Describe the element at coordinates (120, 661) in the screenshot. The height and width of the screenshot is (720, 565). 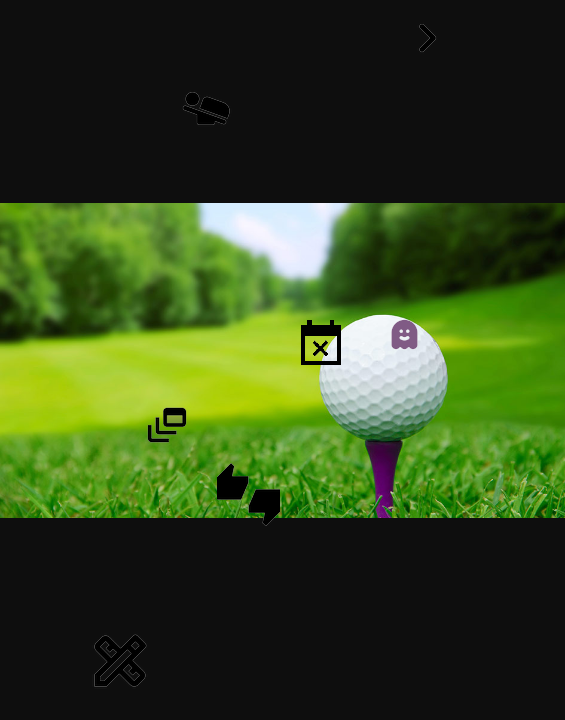
I see `access design tools and services` at that location.